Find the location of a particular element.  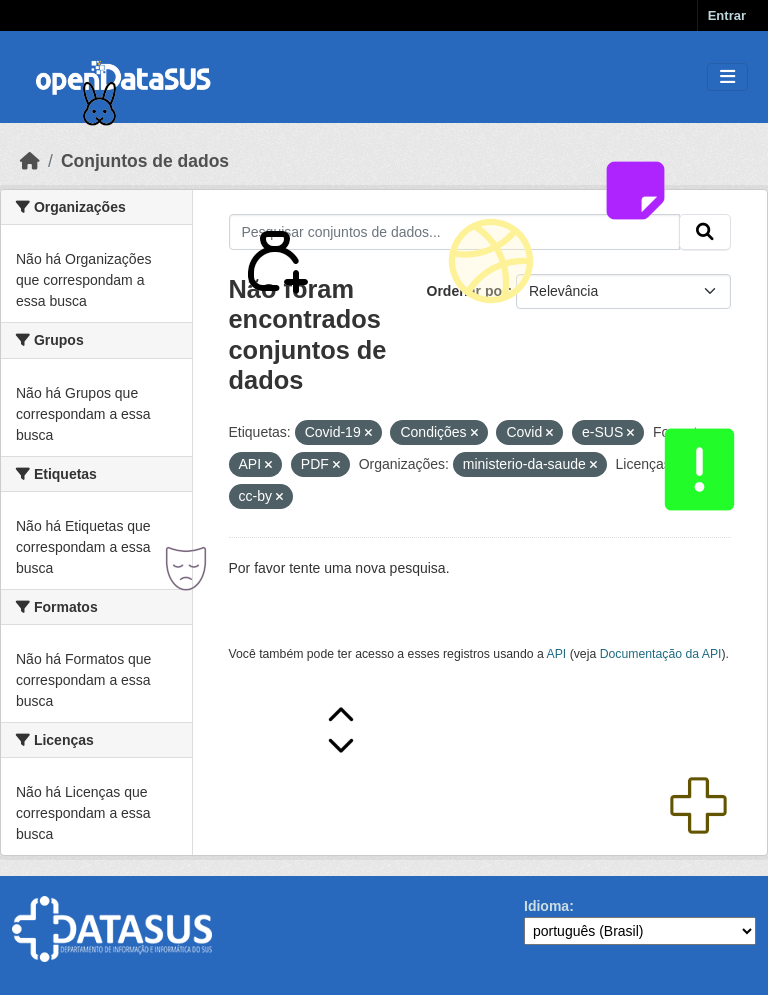

indicates sad or negative mood/emotion is located at coordinates (186, 567).